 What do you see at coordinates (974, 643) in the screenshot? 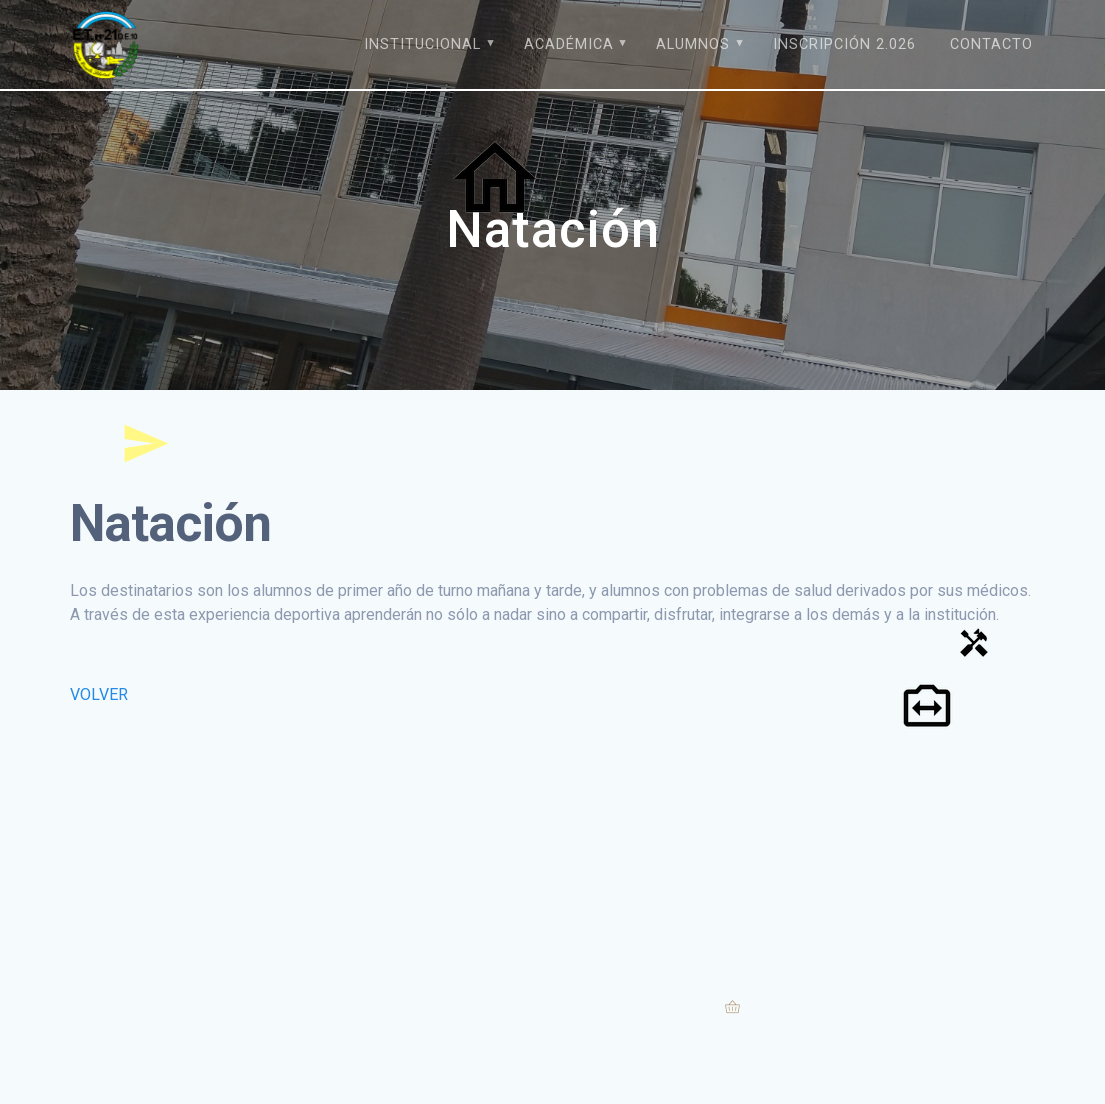
I see `access tools and settings` at bounding box center [974, 643].